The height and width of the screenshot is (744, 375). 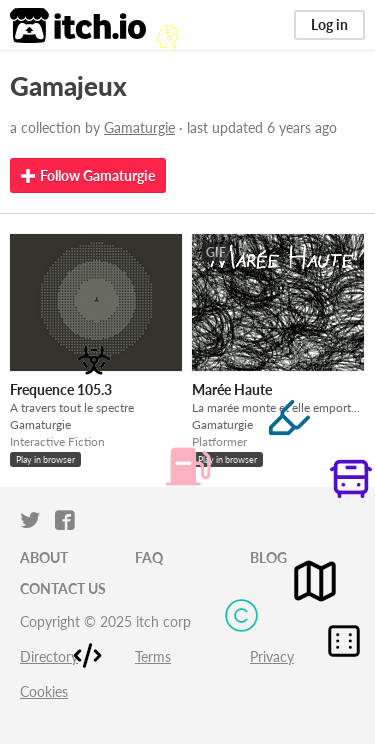 I want to click on highlight or mark selected text, so click(x=288, y=417).